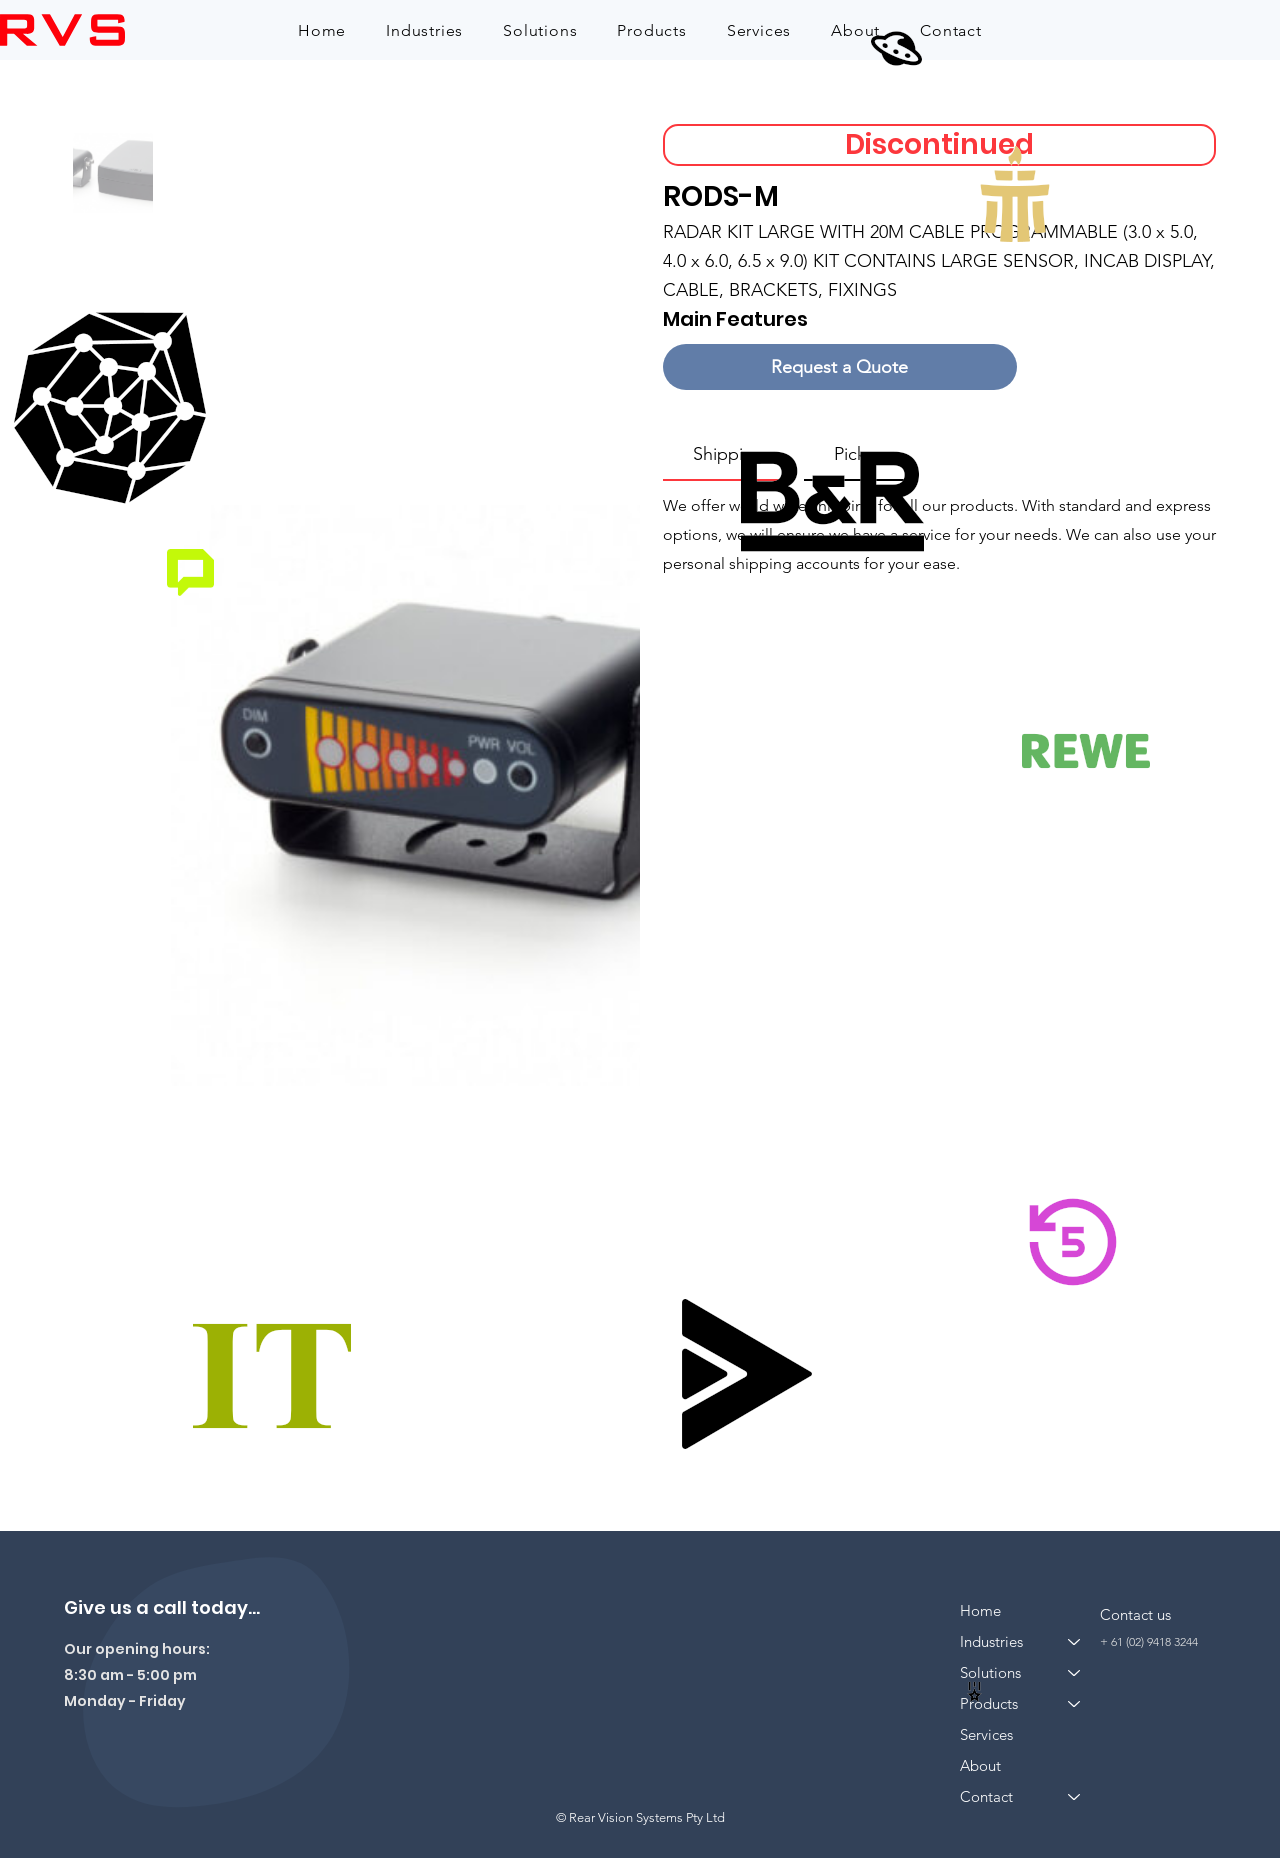  I want to click on open hoppscotch api testing tool, so click(896, 48).